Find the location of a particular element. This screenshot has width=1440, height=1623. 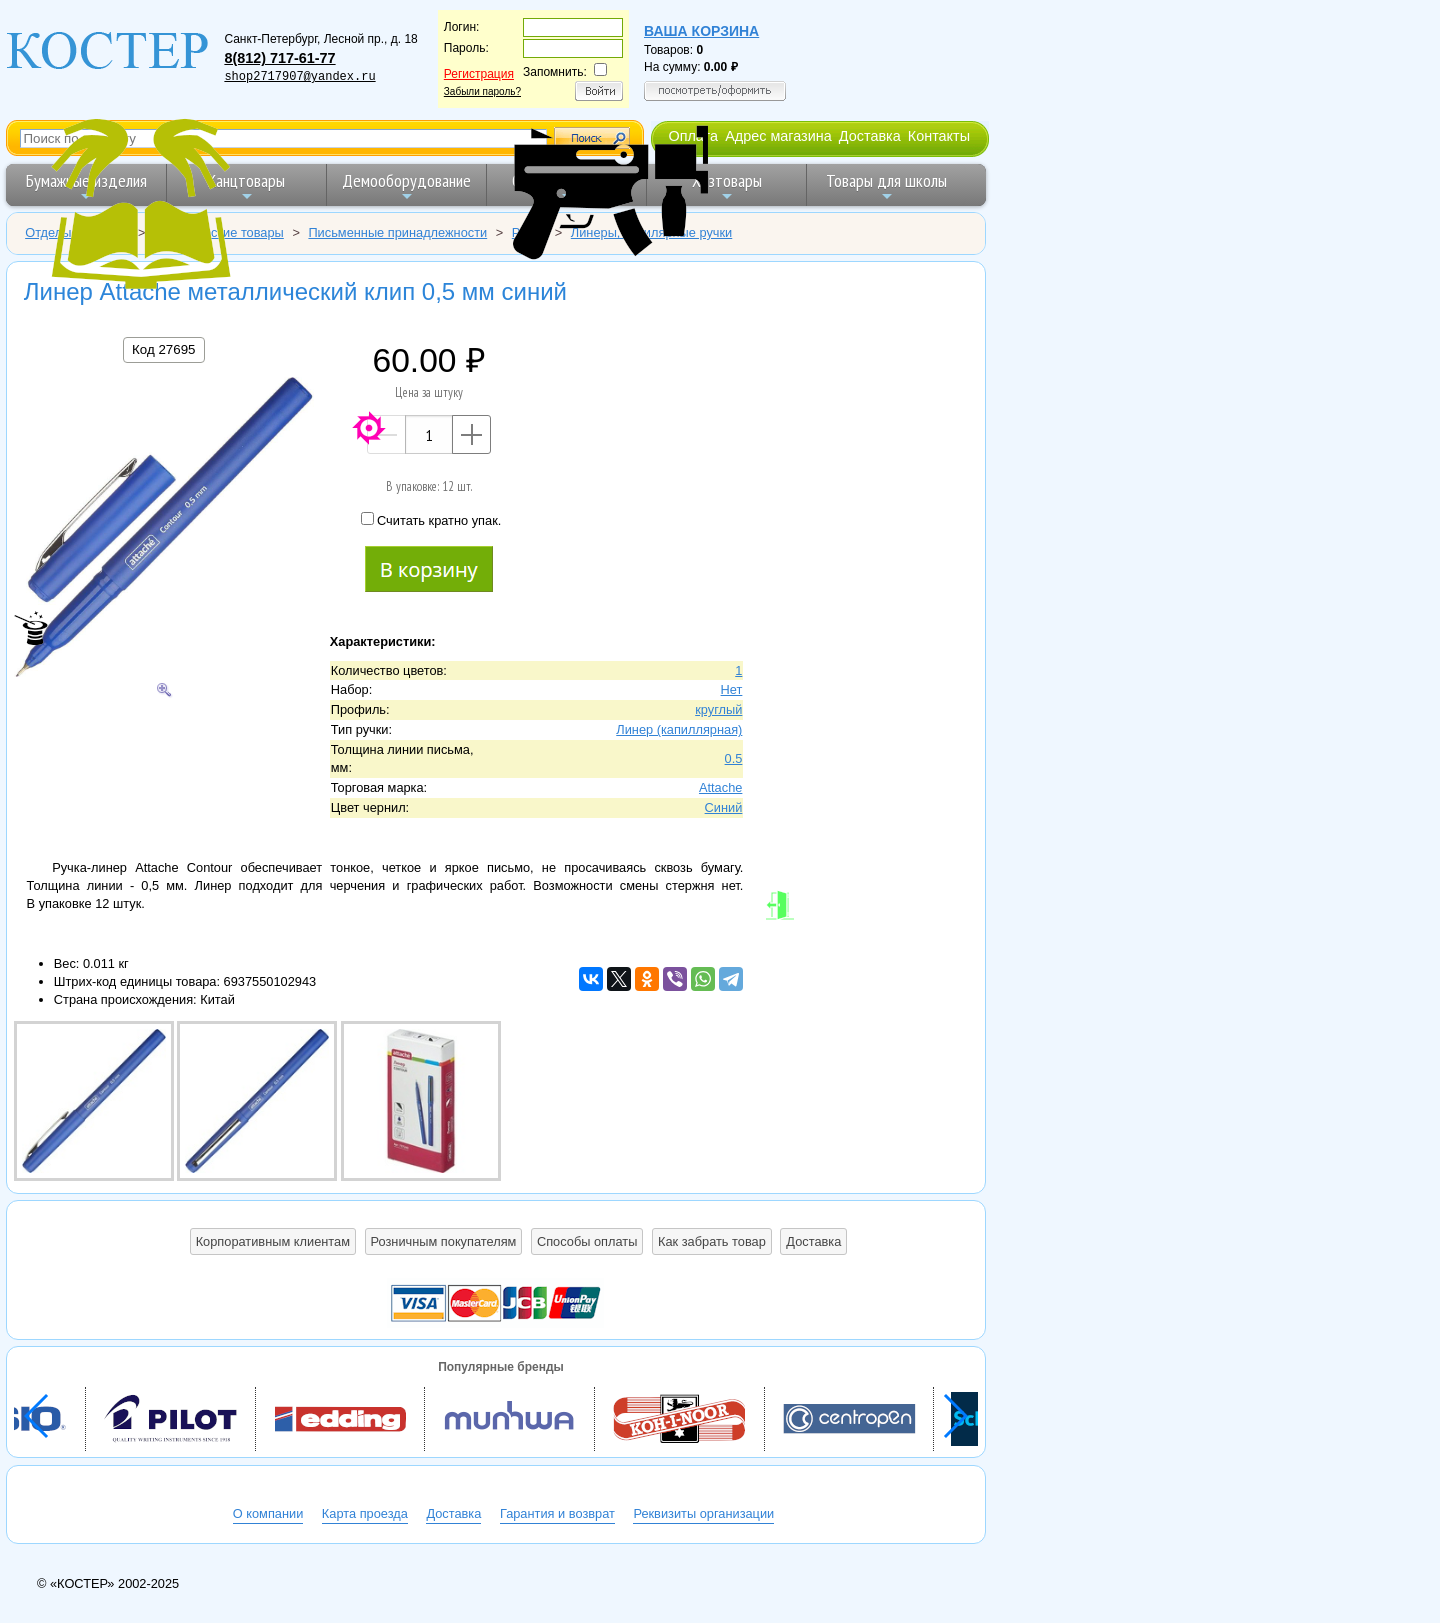

enter a room or building is located at coordinates (780, 905).